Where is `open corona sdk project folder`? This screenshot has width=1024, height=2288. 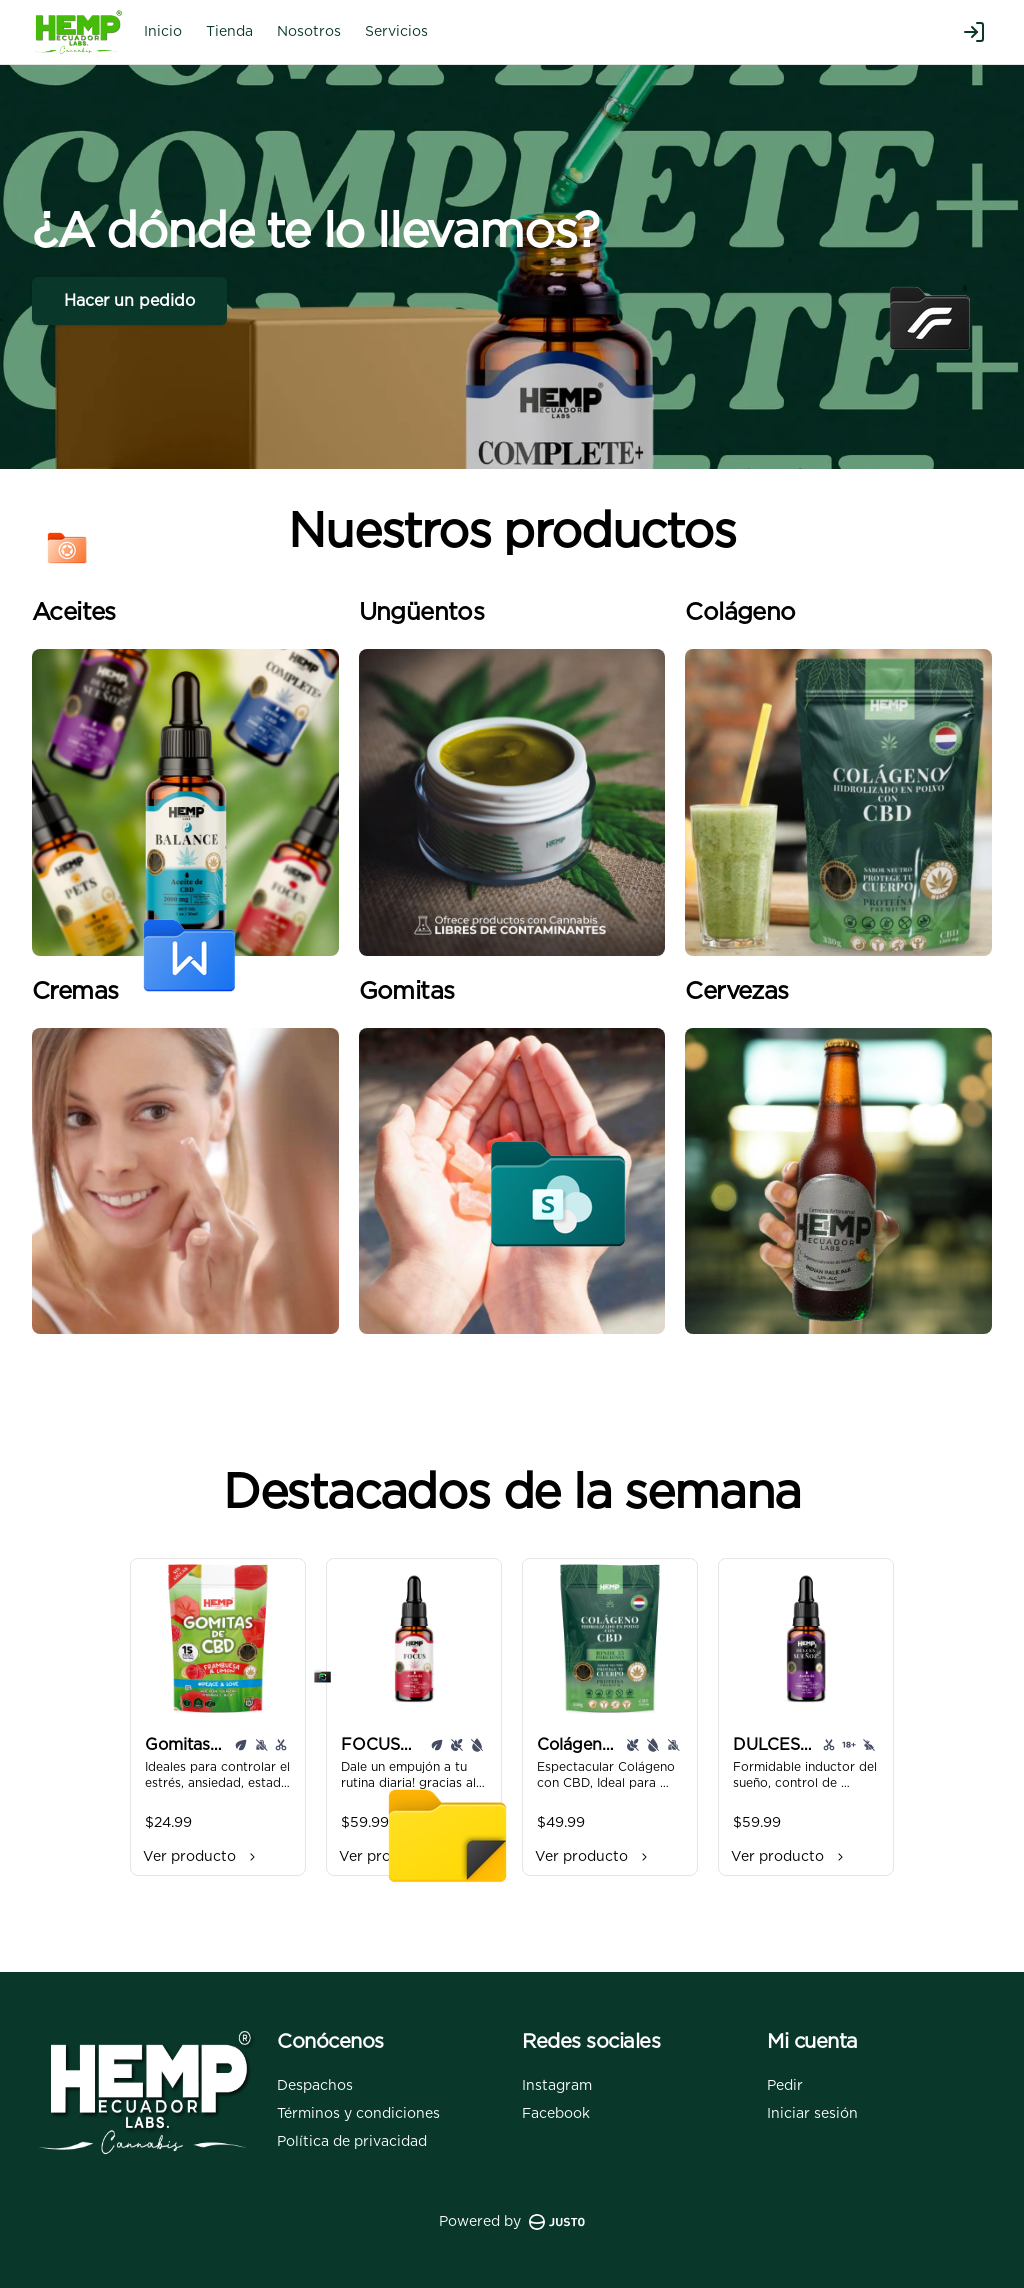 open corona sdk project folder is located at coordinates (67, 549).